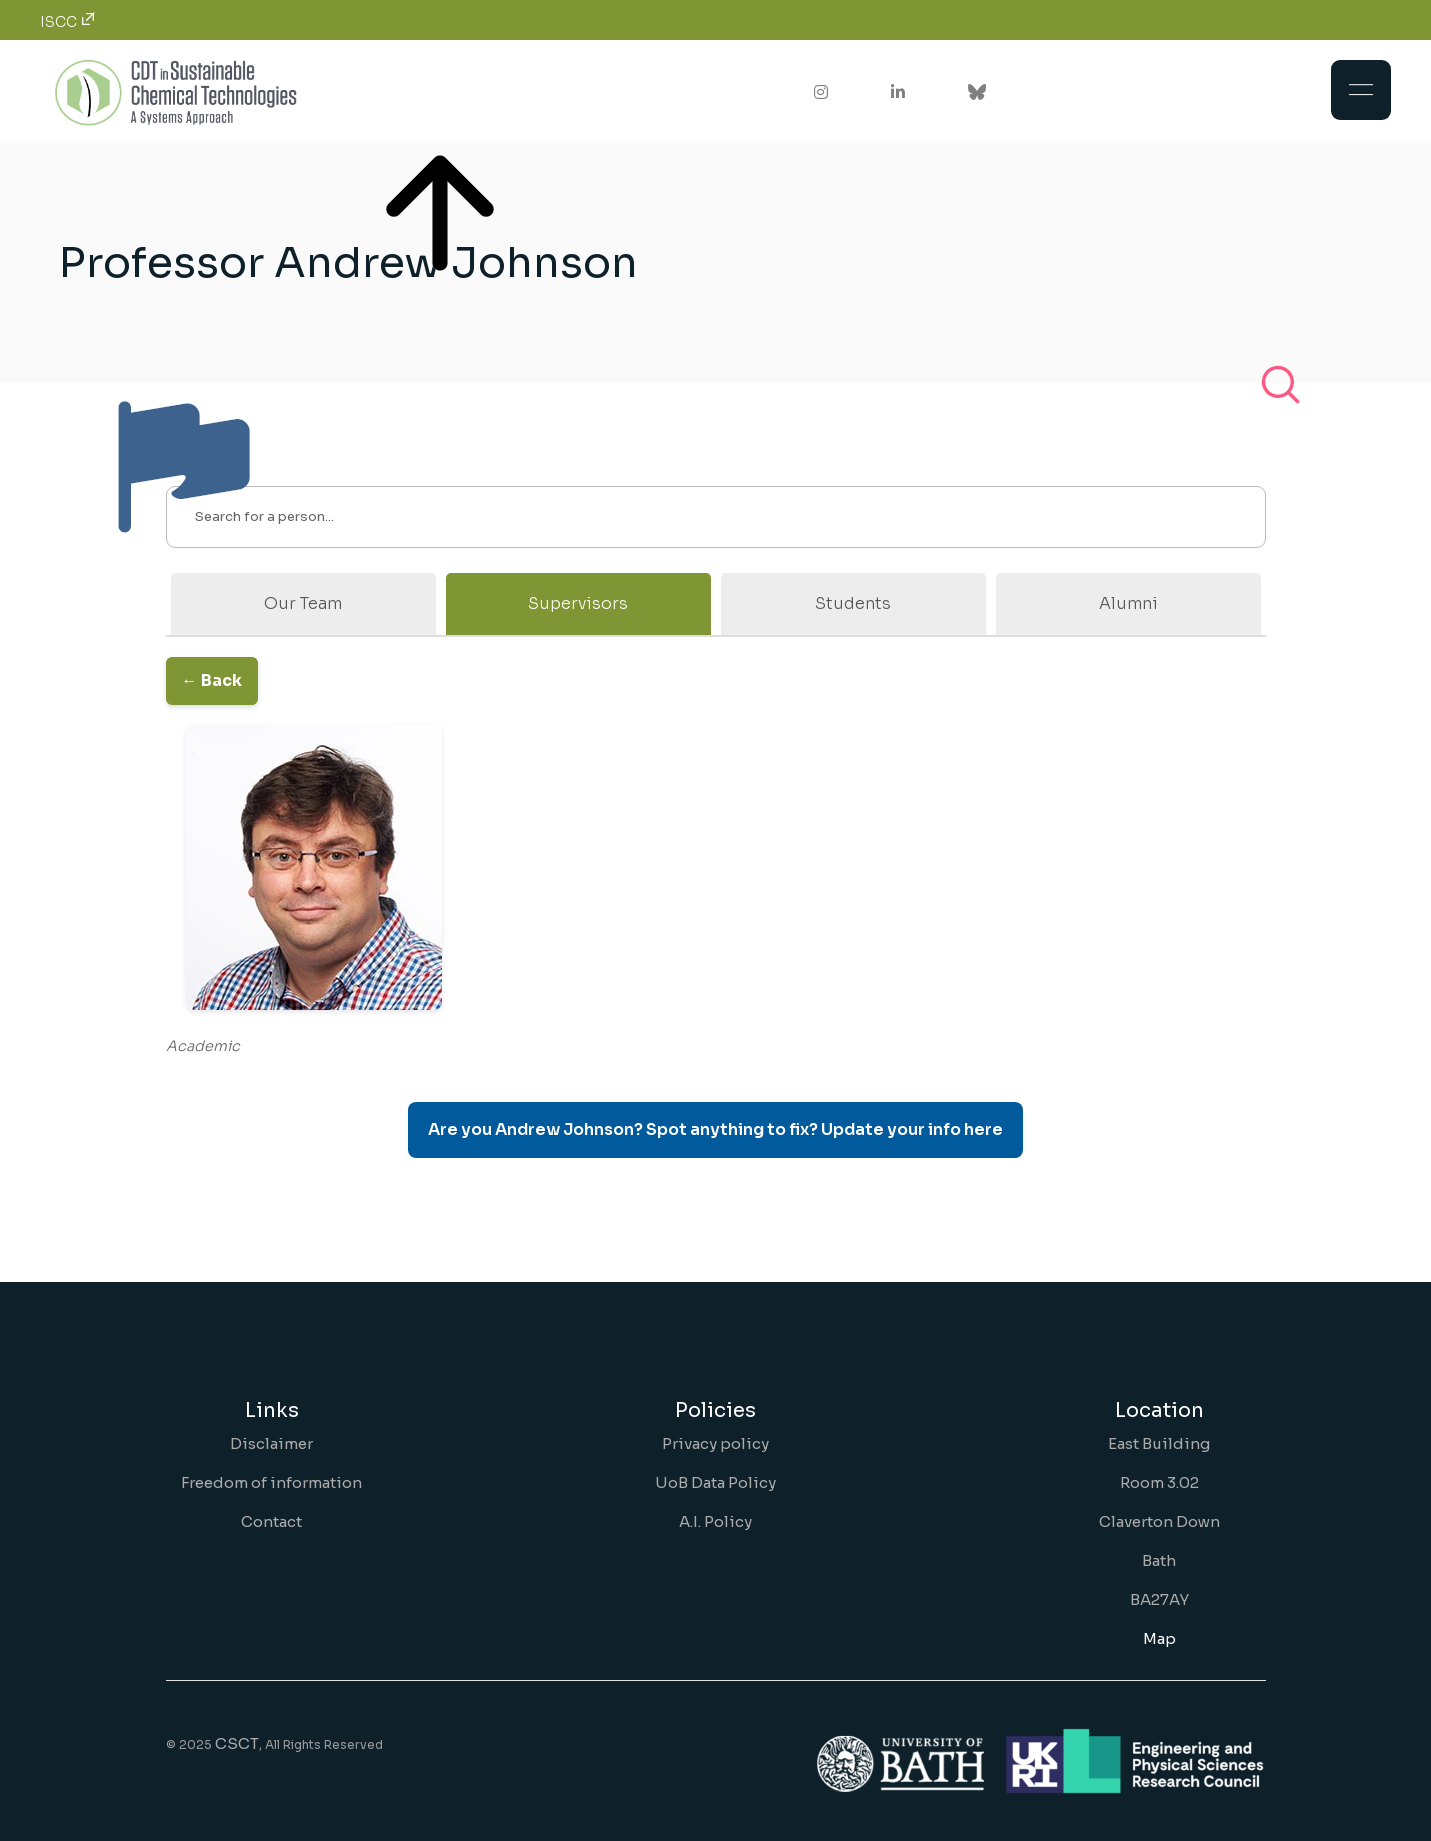 This screenshot has height=1841, width=1431. I want to click on scroll to top of page, so click(440, 213).